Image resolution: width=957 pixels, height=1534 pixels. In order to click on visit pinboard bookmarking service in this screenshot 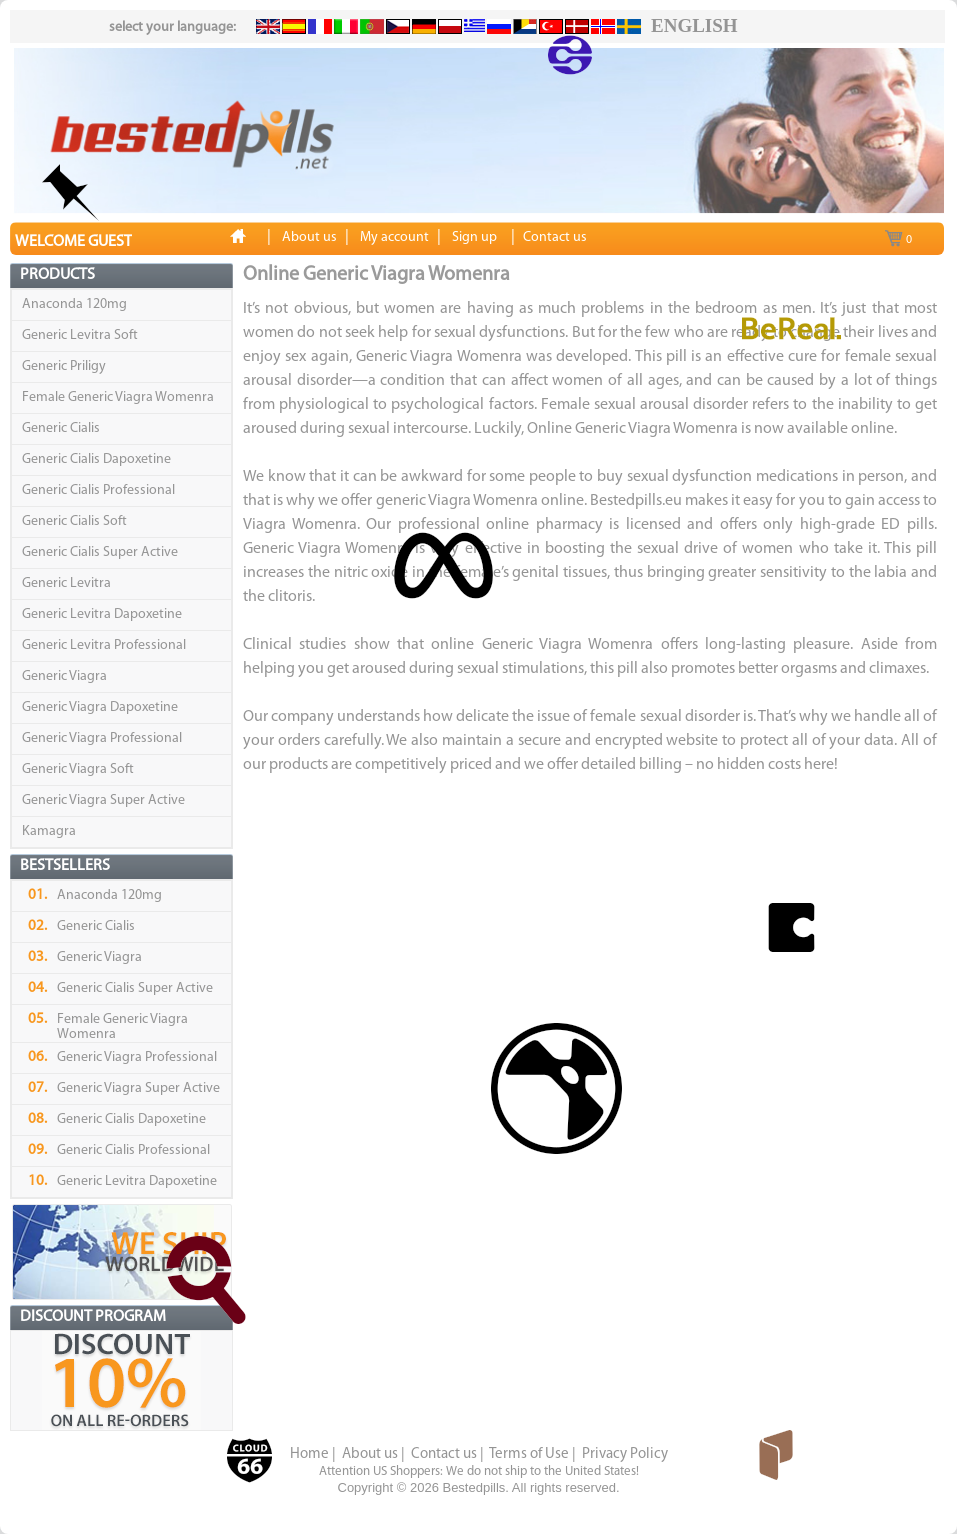, I will do `click(70, 192)`.